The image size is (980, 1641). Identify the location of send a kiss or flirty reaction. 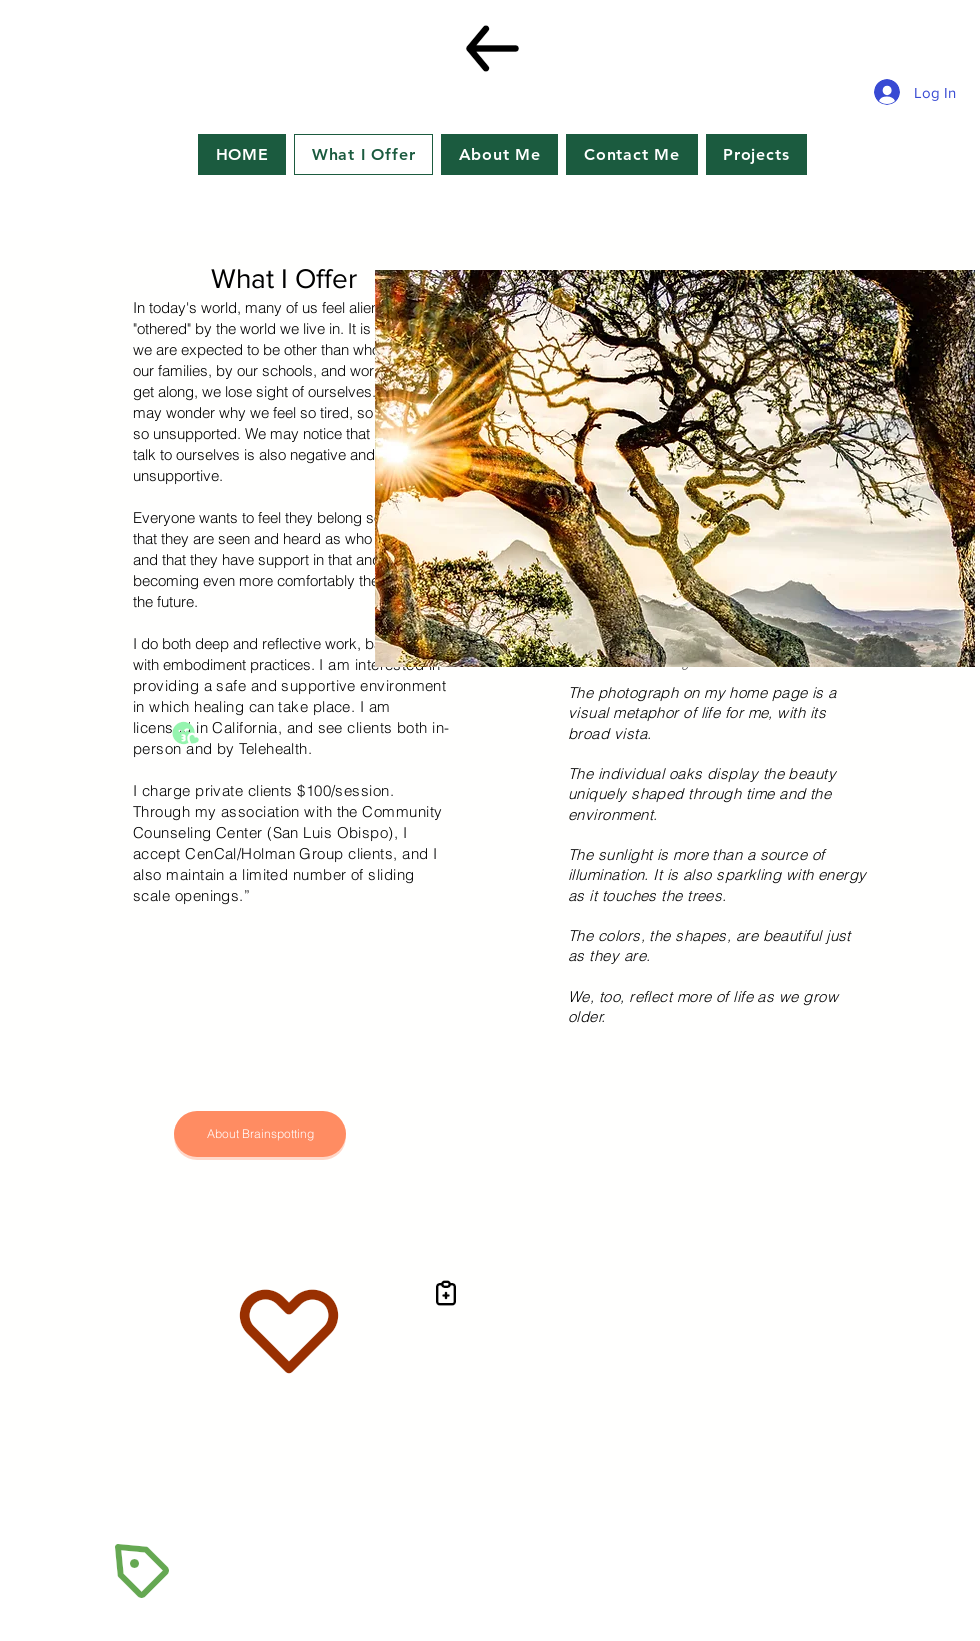
(185, 733).